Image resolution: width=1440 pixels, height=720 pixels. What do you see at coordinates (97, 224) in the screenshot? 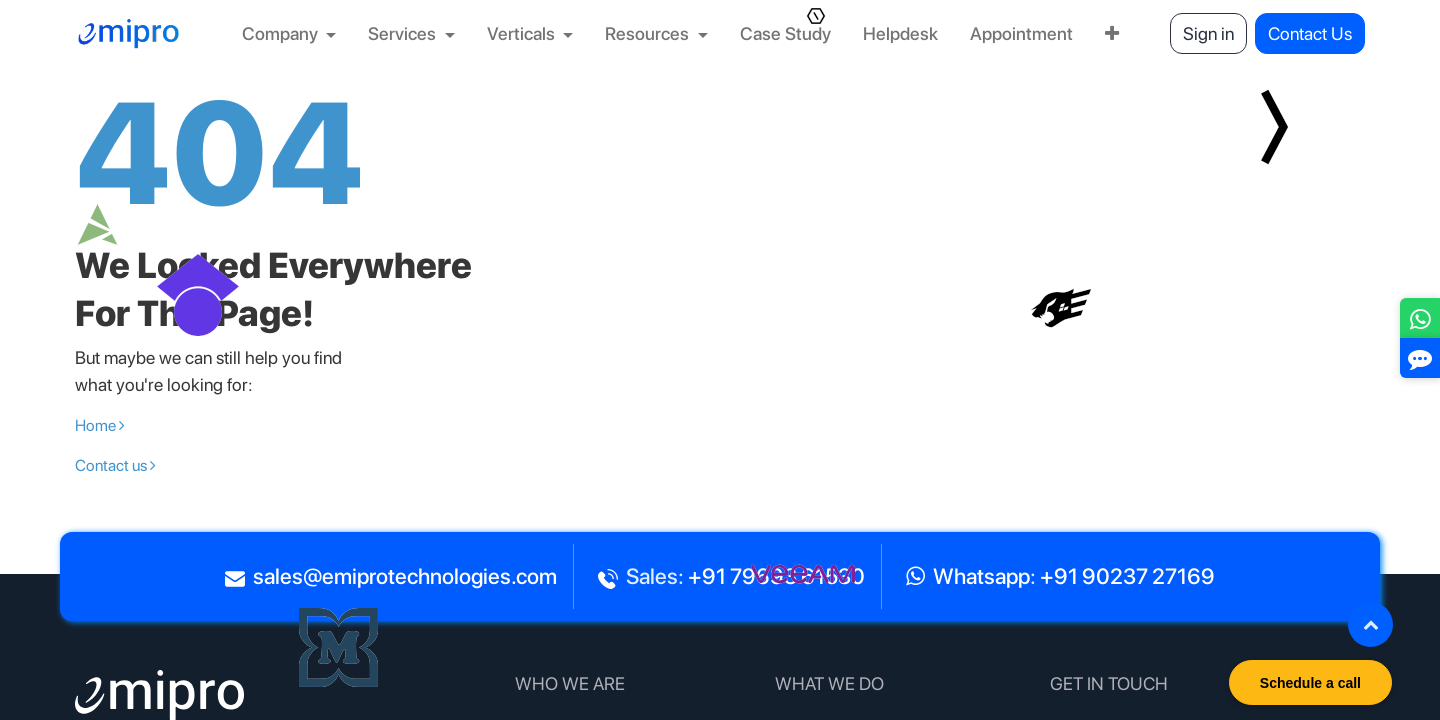
I see `artix linux logo` at bounding box center [97, 224].